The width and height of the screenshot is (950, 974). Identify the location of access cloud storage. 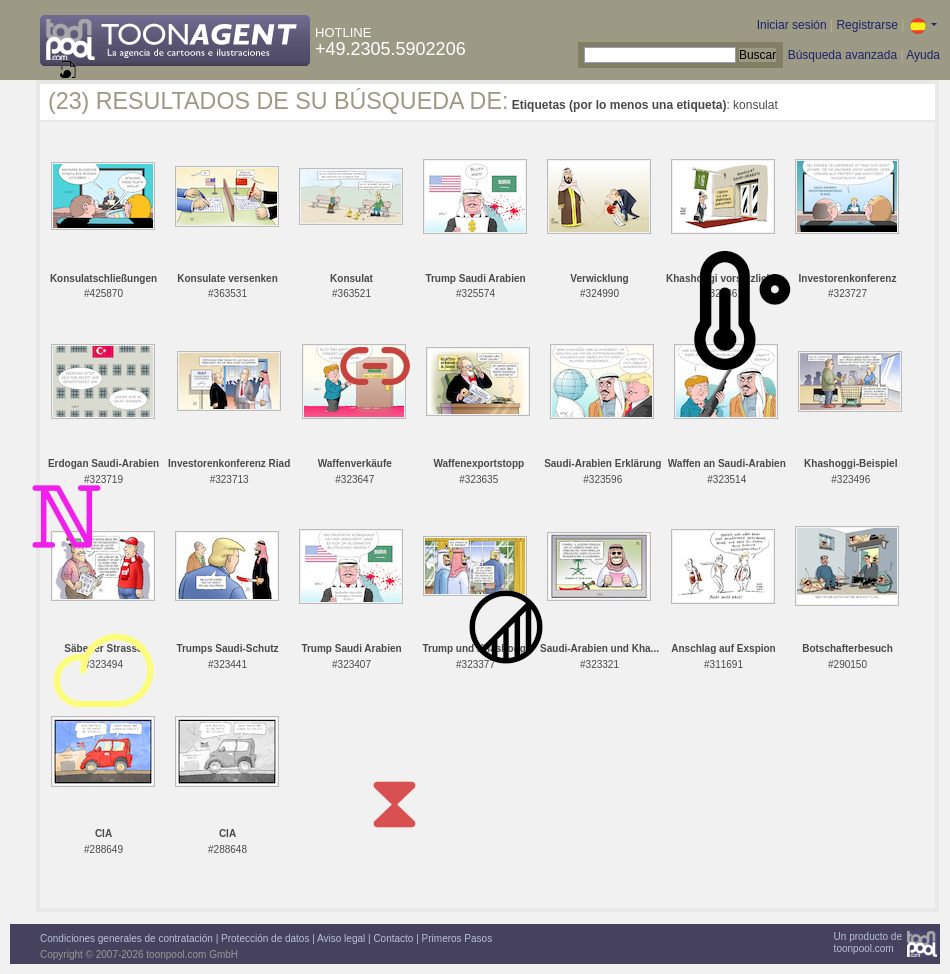
(103, 670).